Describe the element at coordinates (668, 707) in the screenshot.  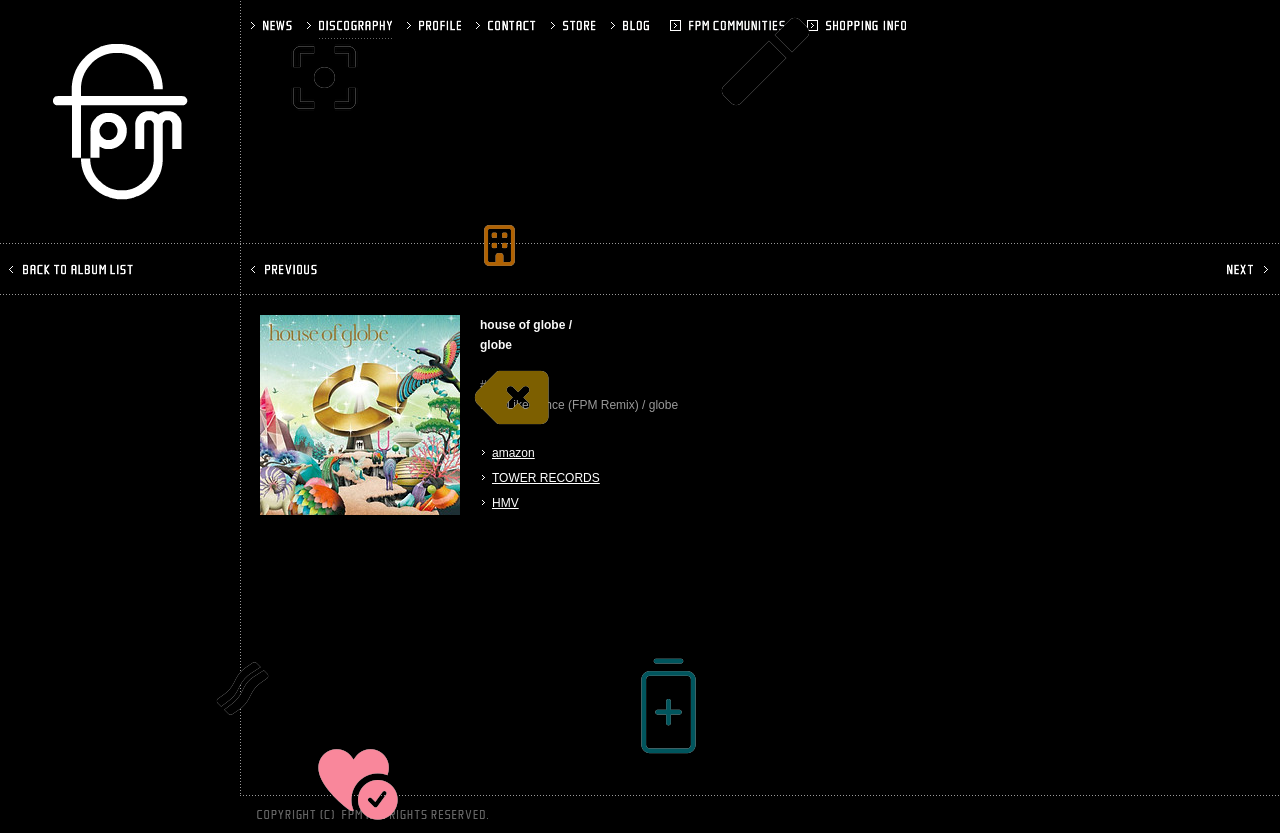
I see `add a new battery or power source` at that location.